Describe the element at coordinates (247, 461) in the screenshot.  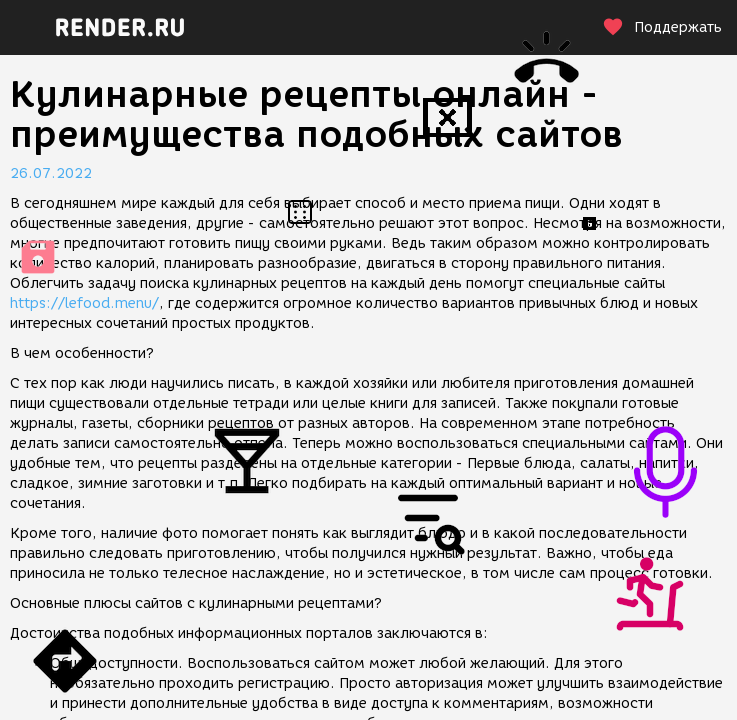
I see `find nearby bars or nightlife` at that location.